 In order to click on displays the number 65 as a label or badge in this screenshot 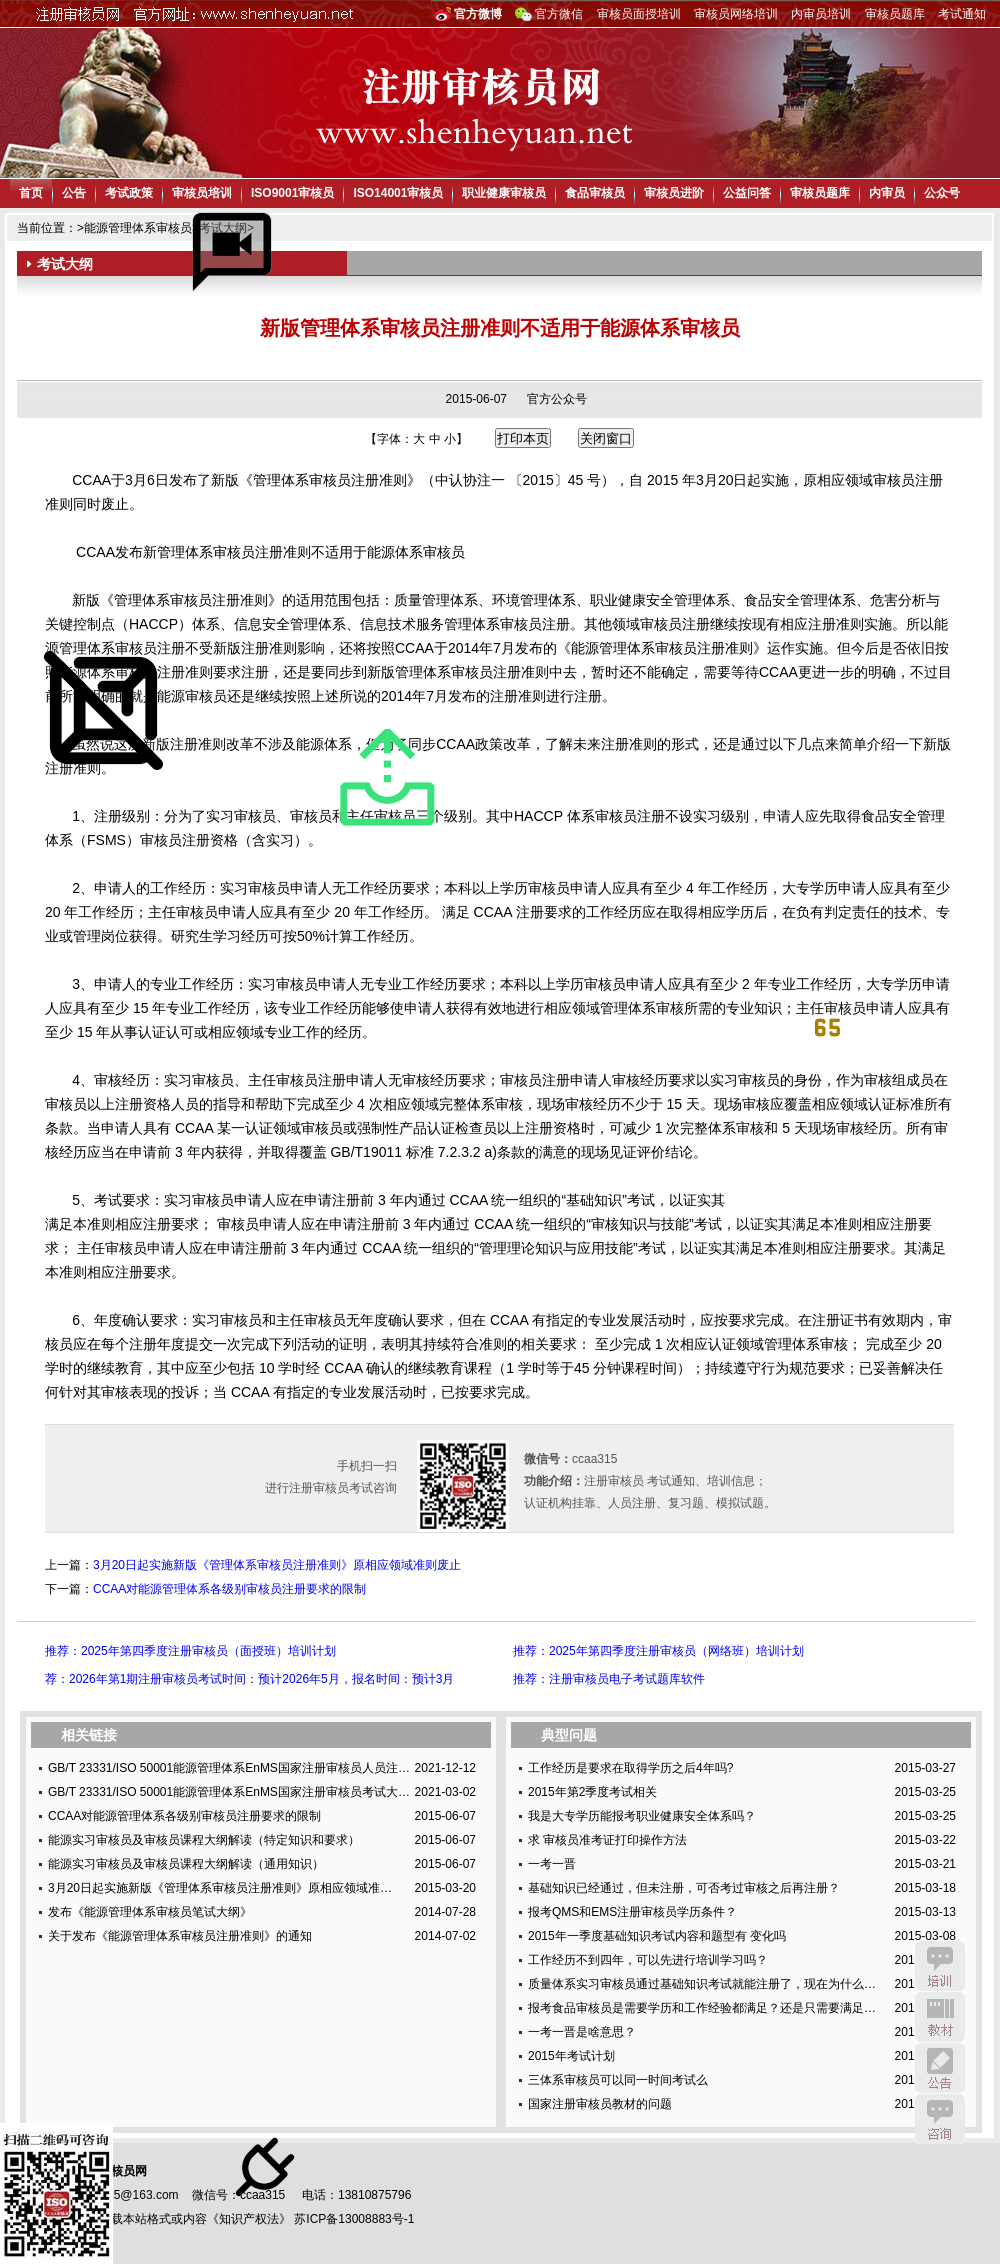, I will do `click(827, 1027)`.